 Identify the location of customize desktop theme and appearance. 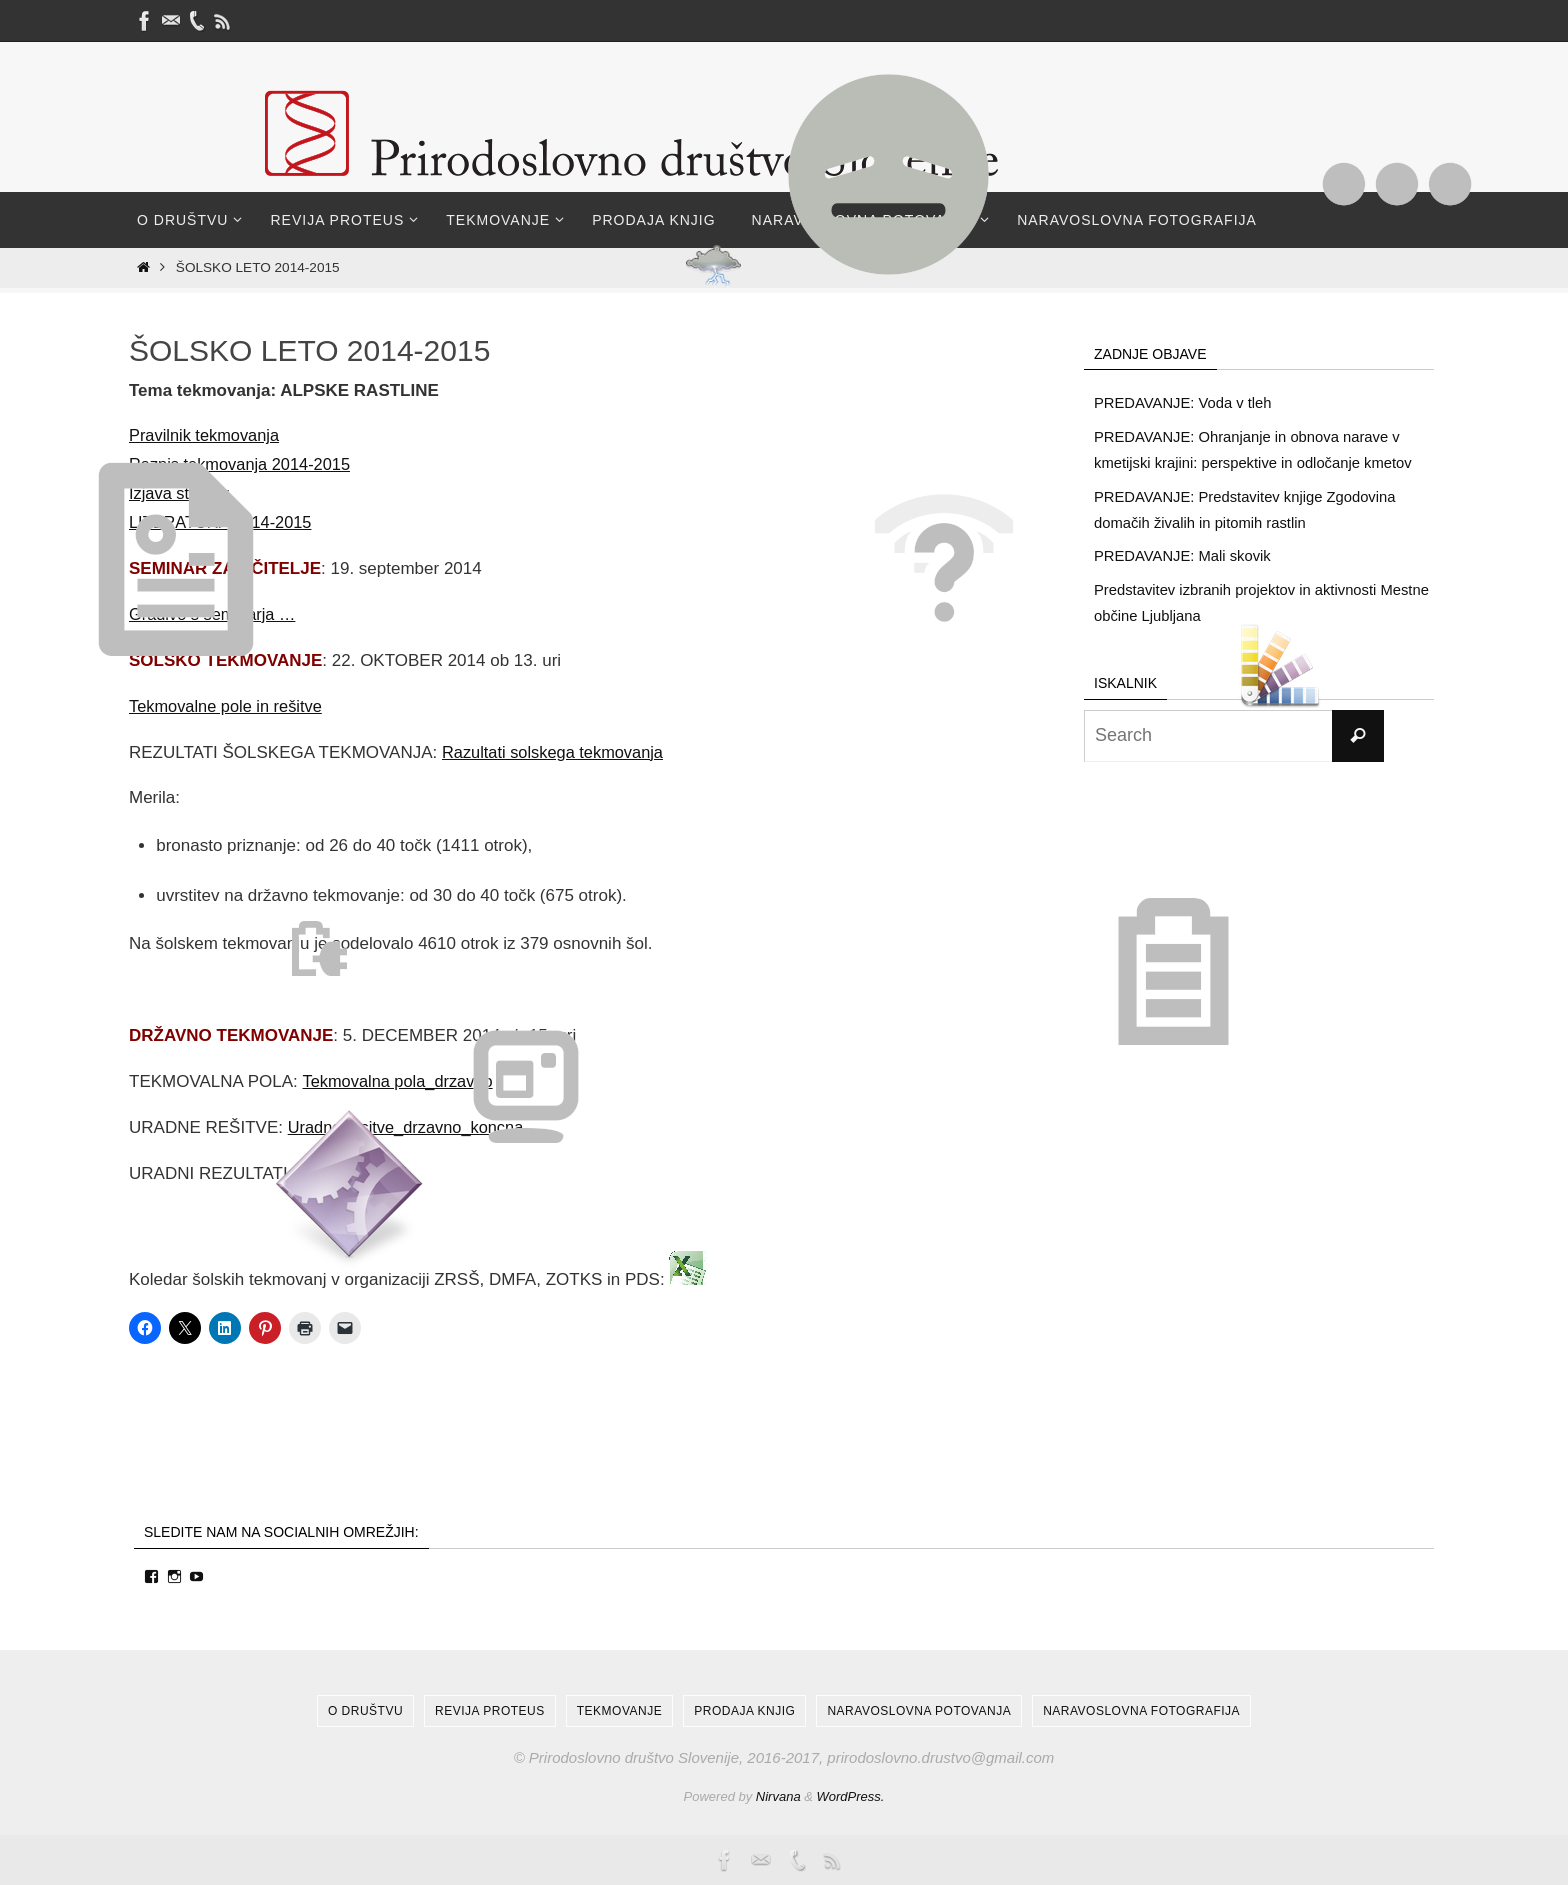
(1280, 666).